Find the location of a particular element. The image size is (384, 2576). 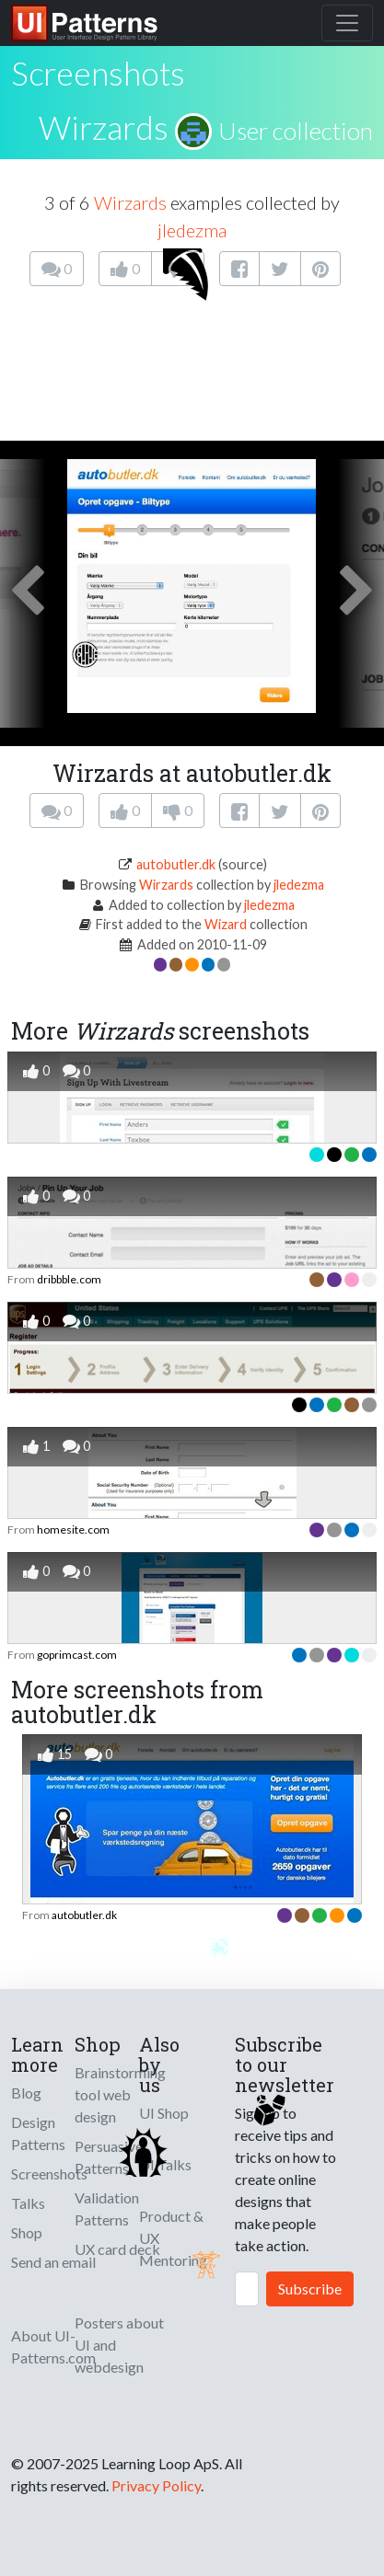

indicates power grid or electrical infrastructure is located at coordinates (206, 2265).